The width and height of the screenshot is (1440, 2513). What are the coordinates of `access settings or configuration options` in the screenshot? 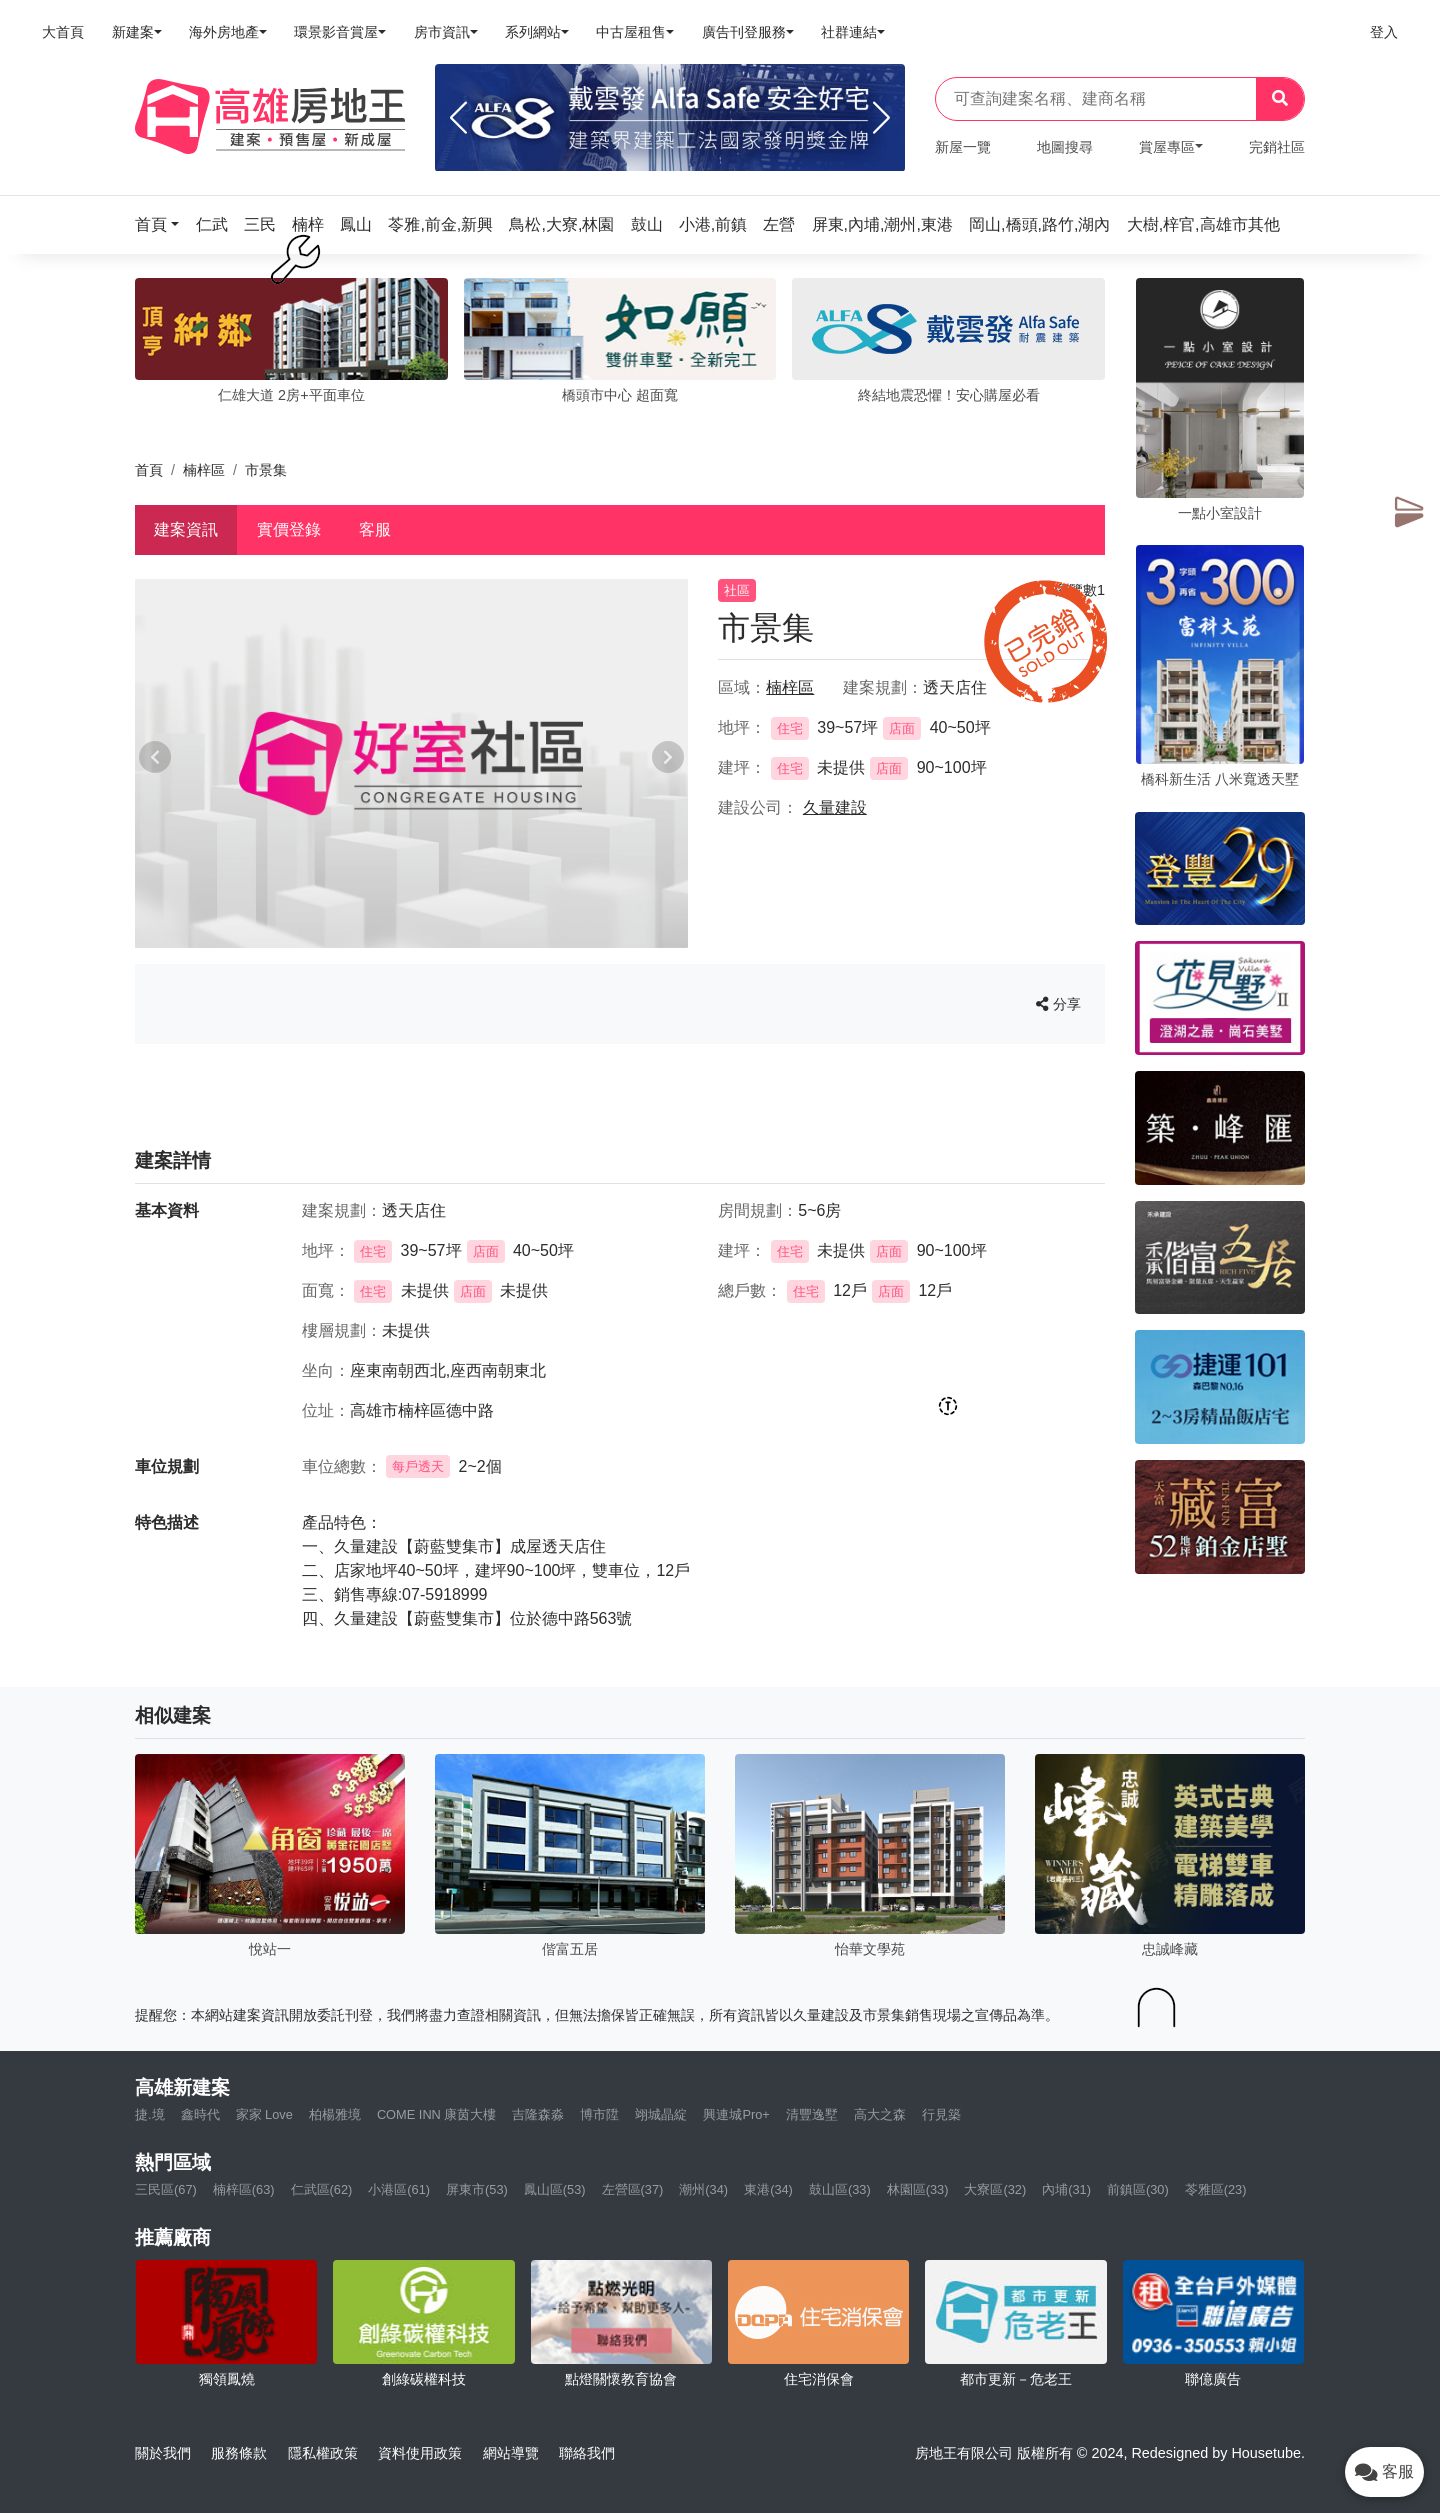 It's located at (295, 259).